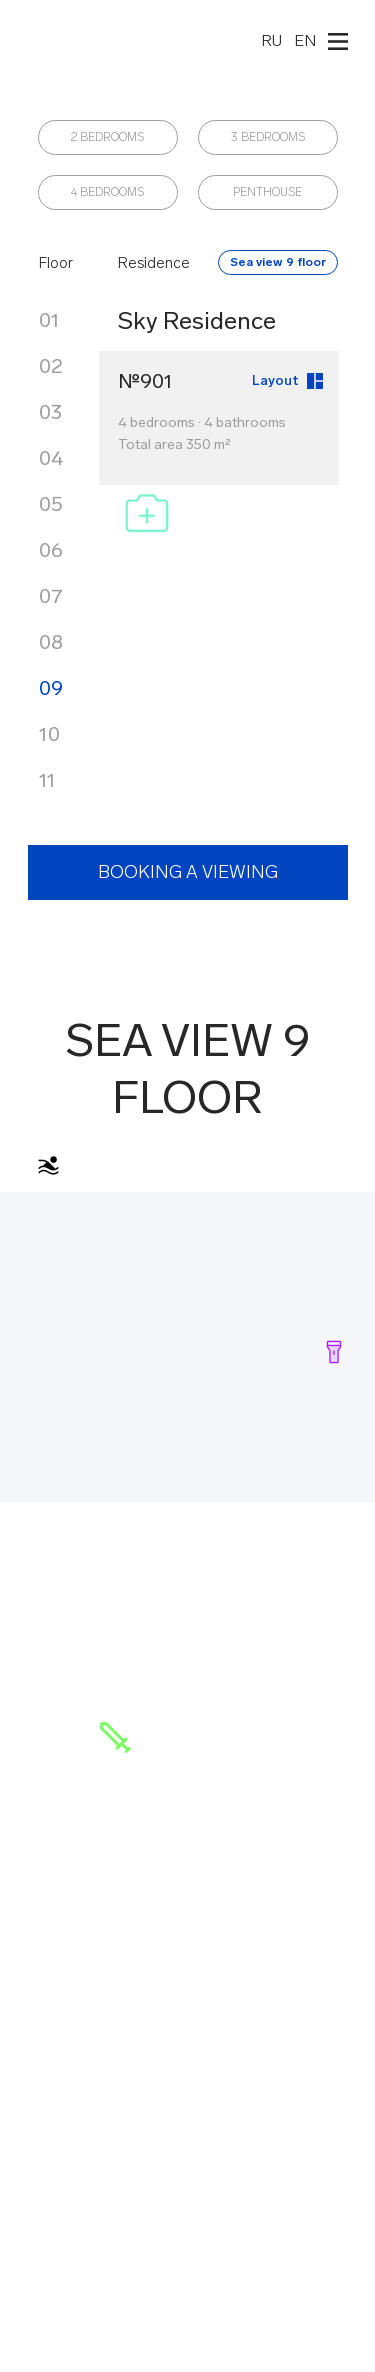 This screenshot has height=2372, width=375. What do you see at coordinates (147, 514) in the screenshot?
I see `add a new photo` at bounding box center [147, 514].